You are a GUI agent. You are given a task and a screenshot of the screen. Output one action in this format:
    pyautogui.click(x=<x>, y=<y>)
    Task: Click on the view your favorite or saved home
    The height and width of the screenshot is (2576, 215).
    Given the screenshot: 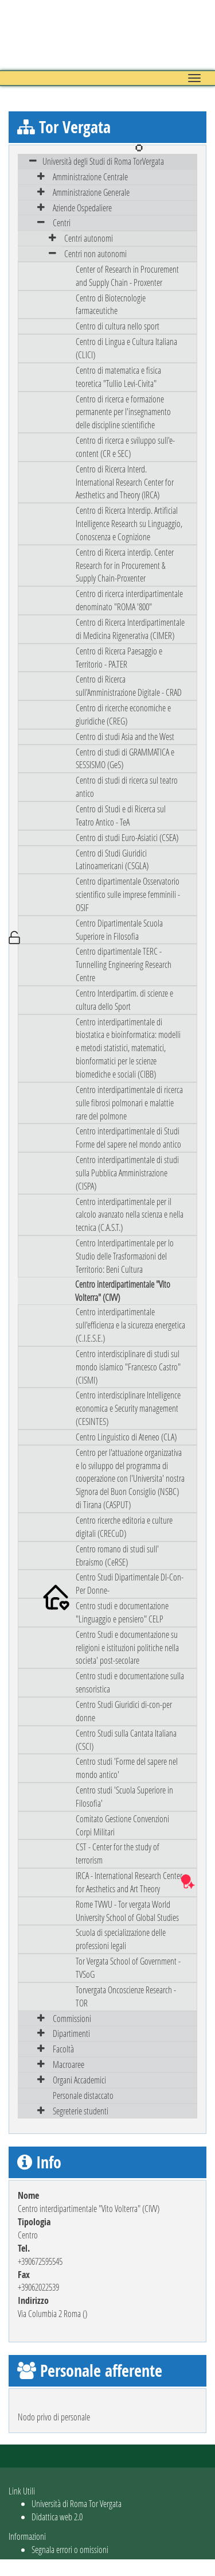 What is the action you would take?
    pyautogui.click(x=56, y=1597)
    